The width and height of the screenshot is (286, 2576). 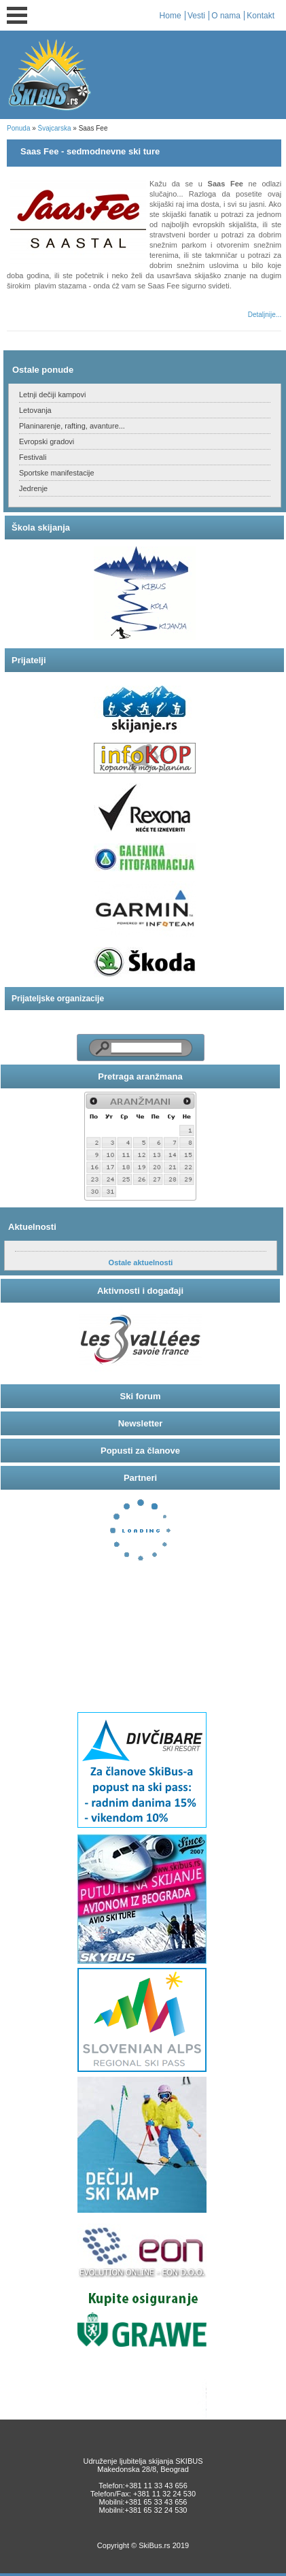 What do you see at coordinates (77, 71) in the screenshot?
I see `go back to the previous page` at bounding box center [77, 71].